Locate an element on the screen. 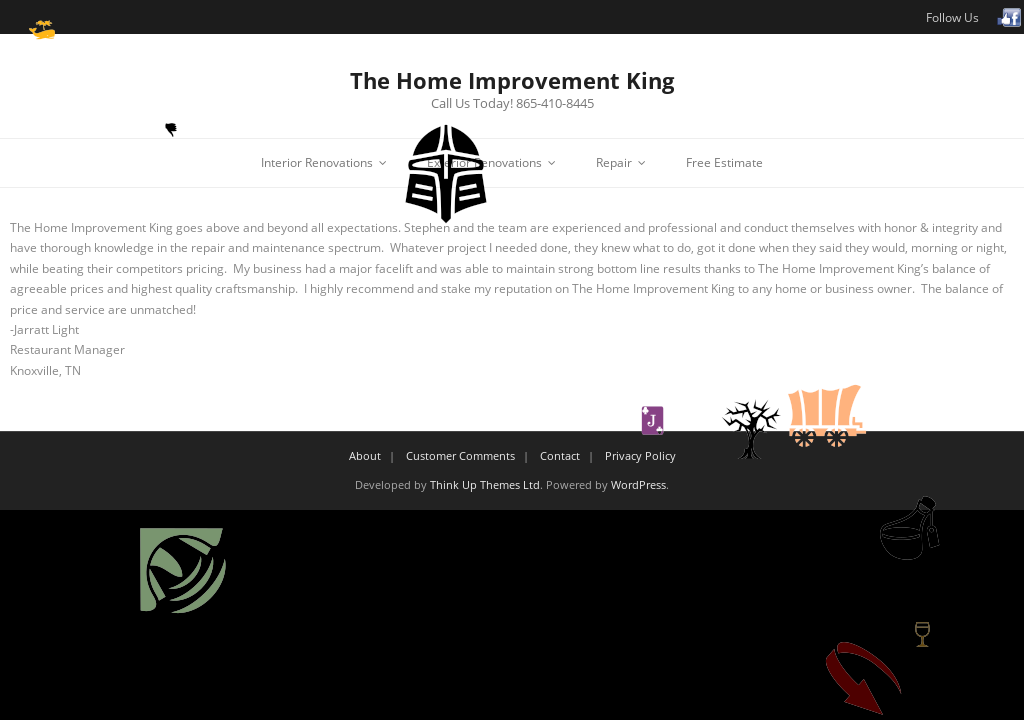 This screenshot has height=720, width=1024. browse wine or beverage options is located at coordinates (922, 634).